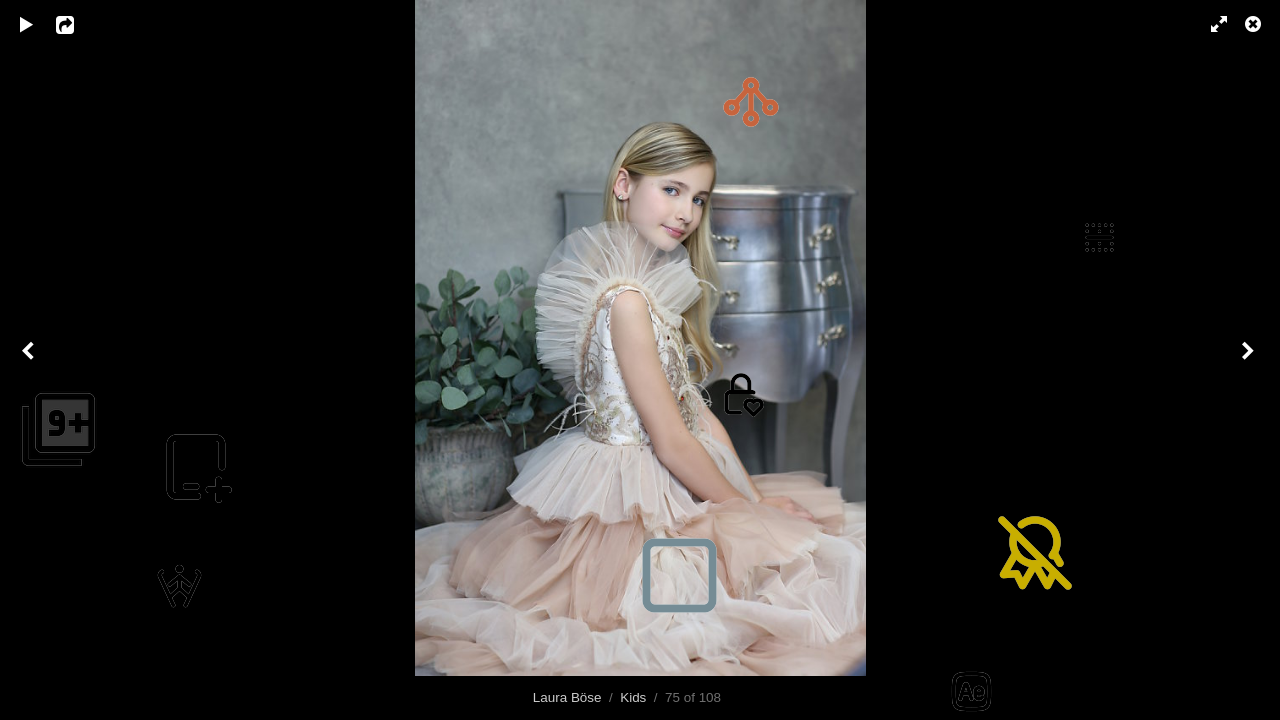 This screenshot has height=720, width=1280. I want to click on view hierarchical data structure, so click(751, 102).